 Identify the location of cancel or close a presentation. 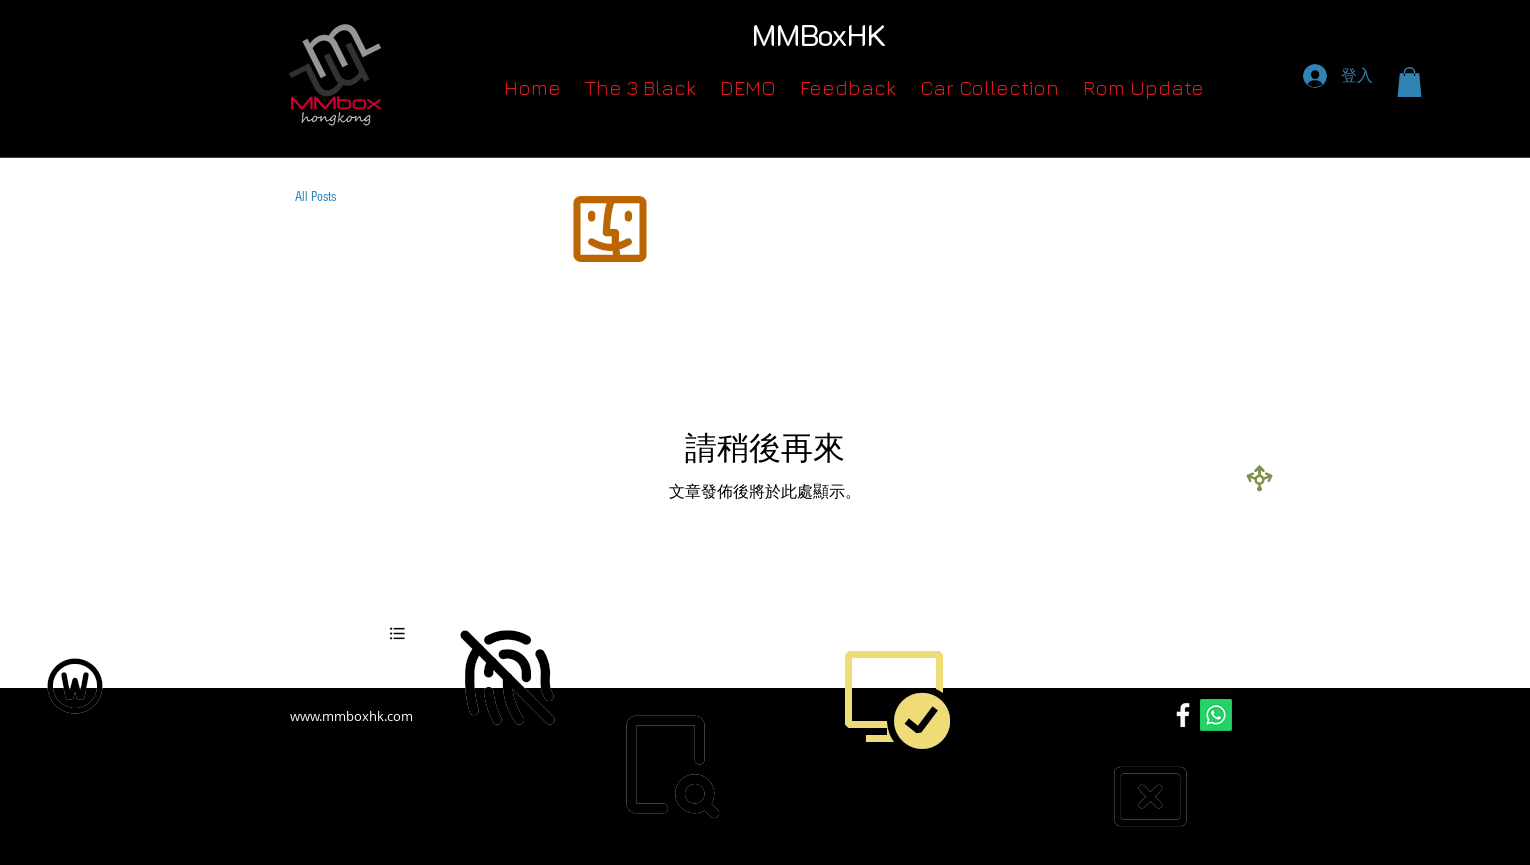
(1150, 796).